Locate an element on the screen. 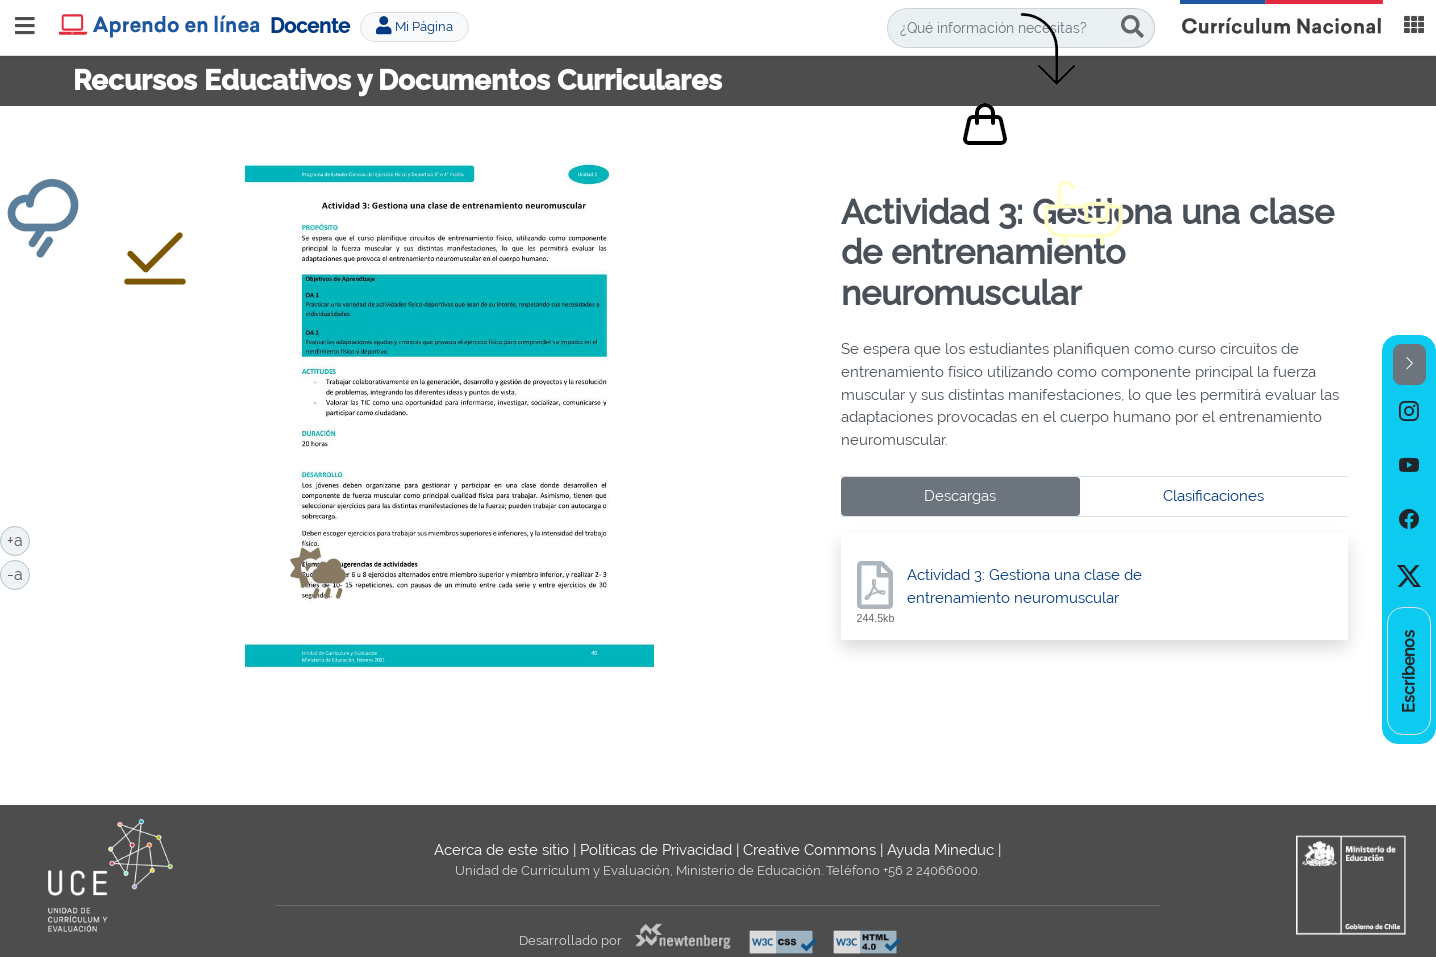  confirm or submit an action is located at coordinates (155, 260).